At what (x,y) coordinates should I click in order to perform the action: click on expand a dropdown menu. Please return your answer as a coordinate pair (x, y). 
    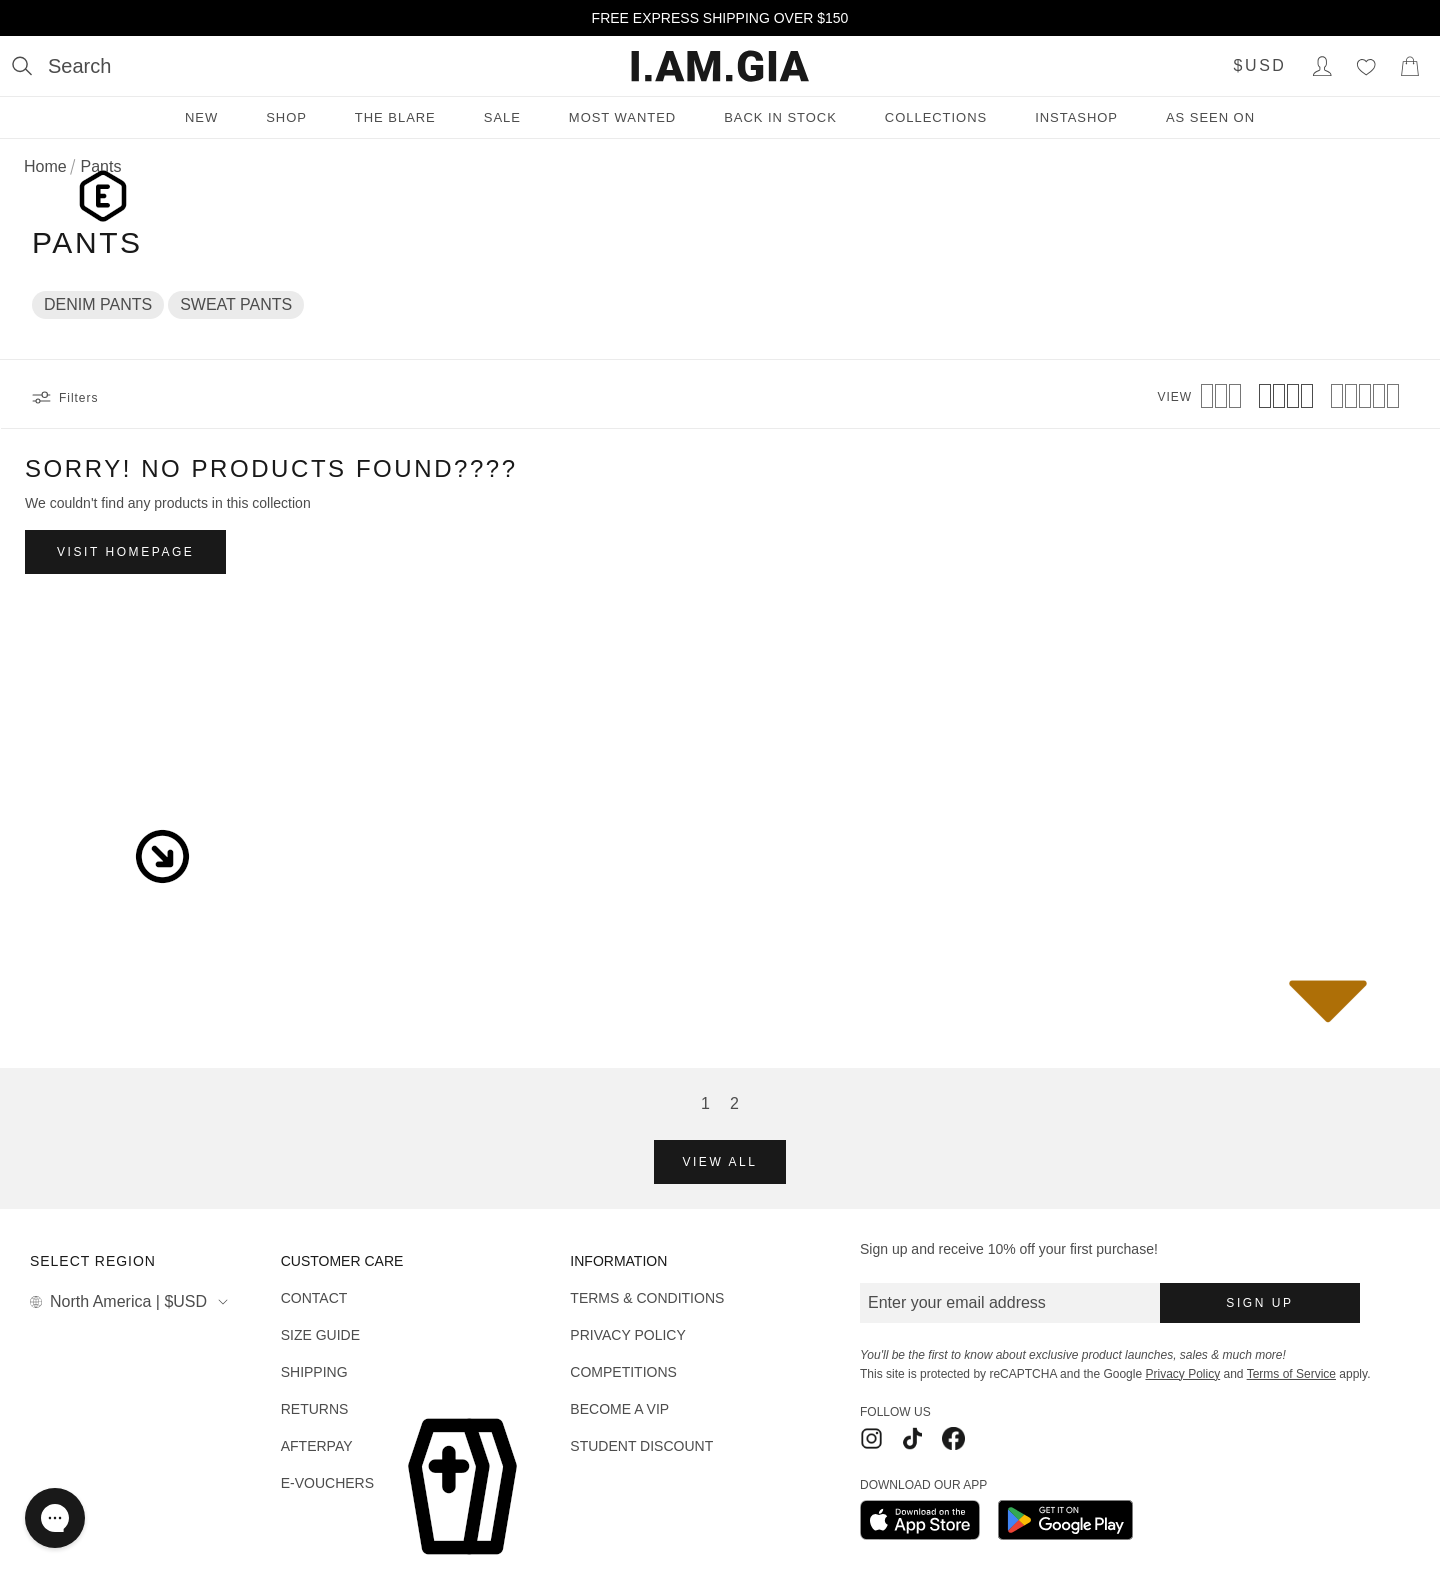
    Looking at the image, I should click on (1328, 1002).